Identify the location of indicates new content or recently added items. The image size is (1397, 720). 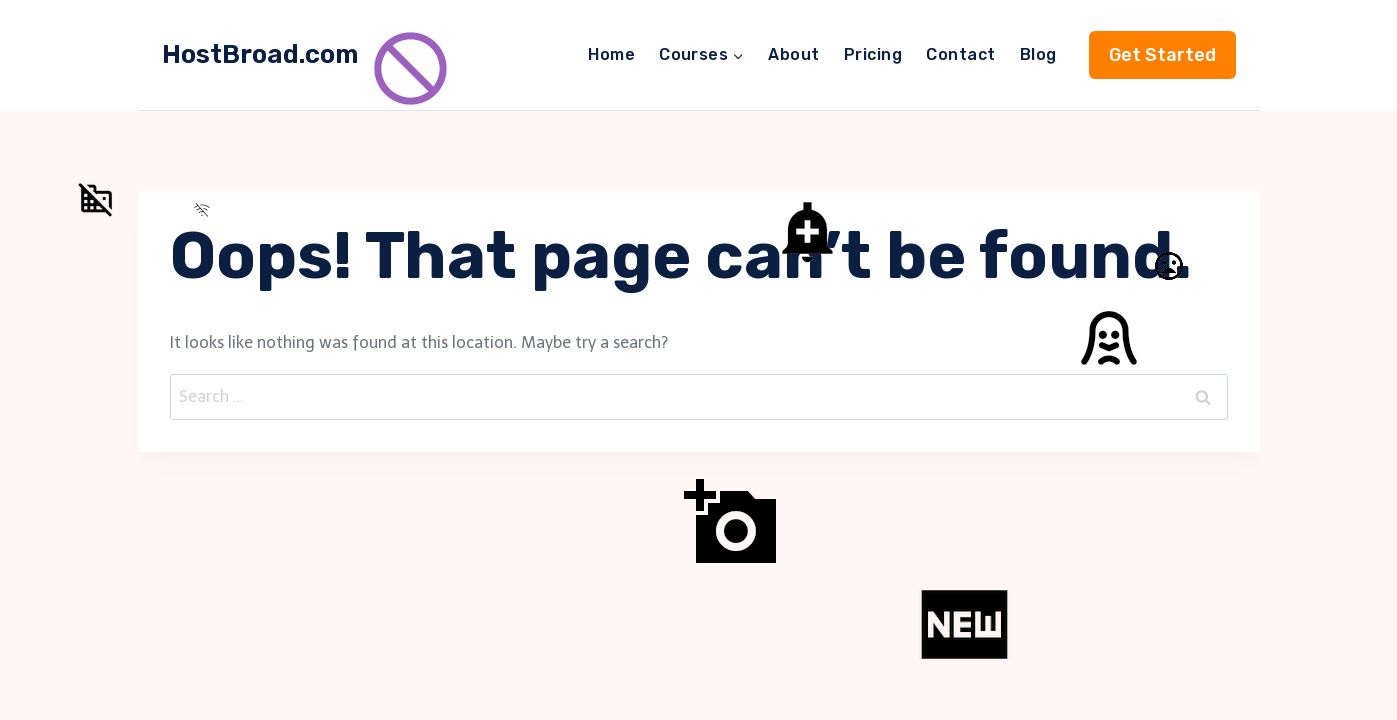
(964, 624).